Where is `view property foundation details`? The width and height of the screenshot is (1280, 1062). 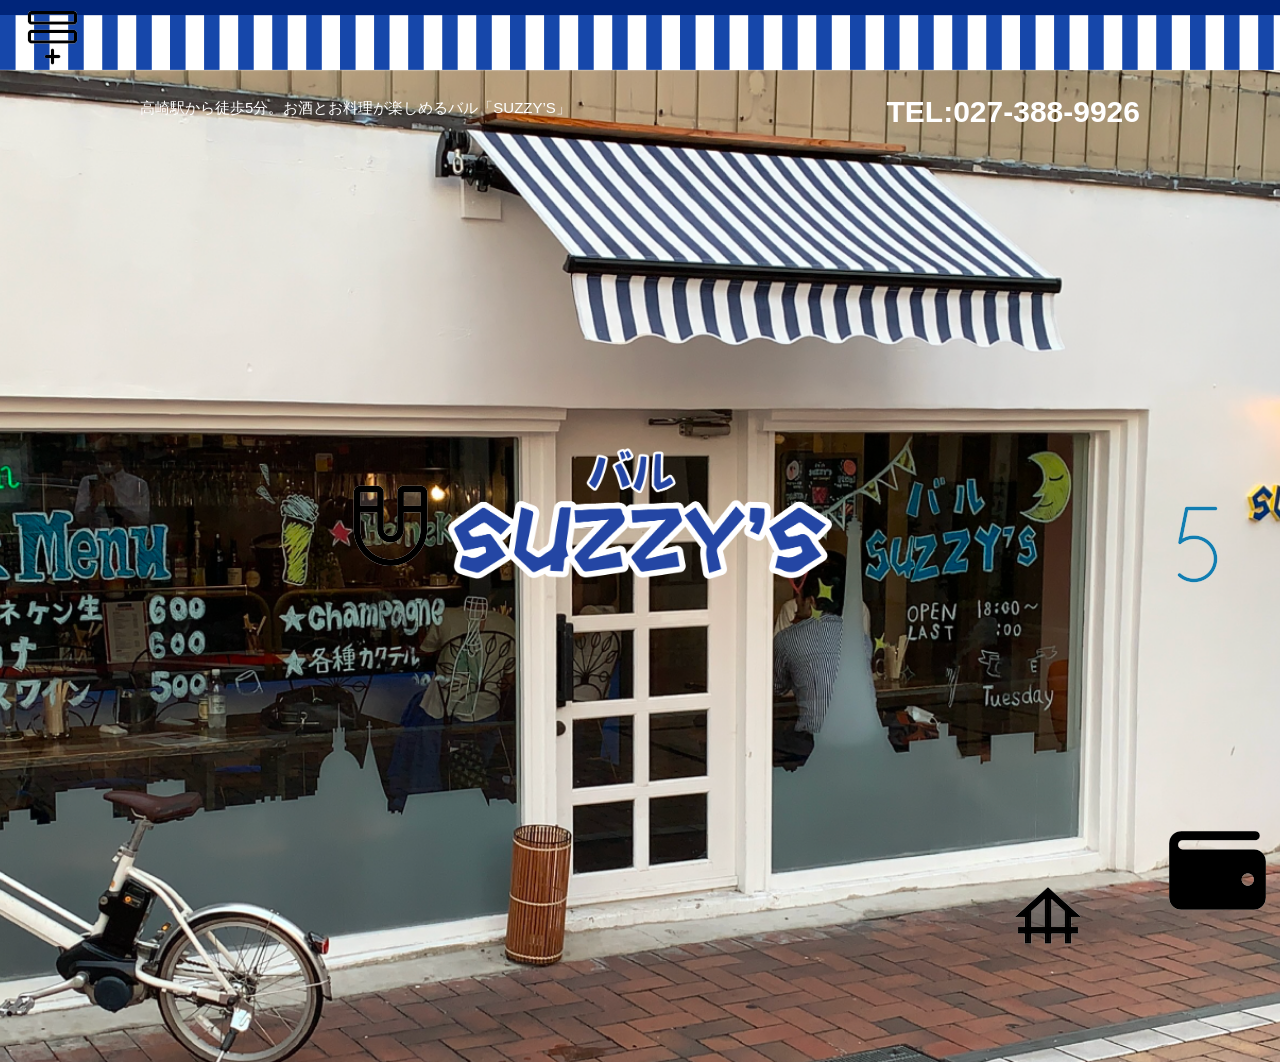 view property foundation details is located at coordinates (1048, 917).